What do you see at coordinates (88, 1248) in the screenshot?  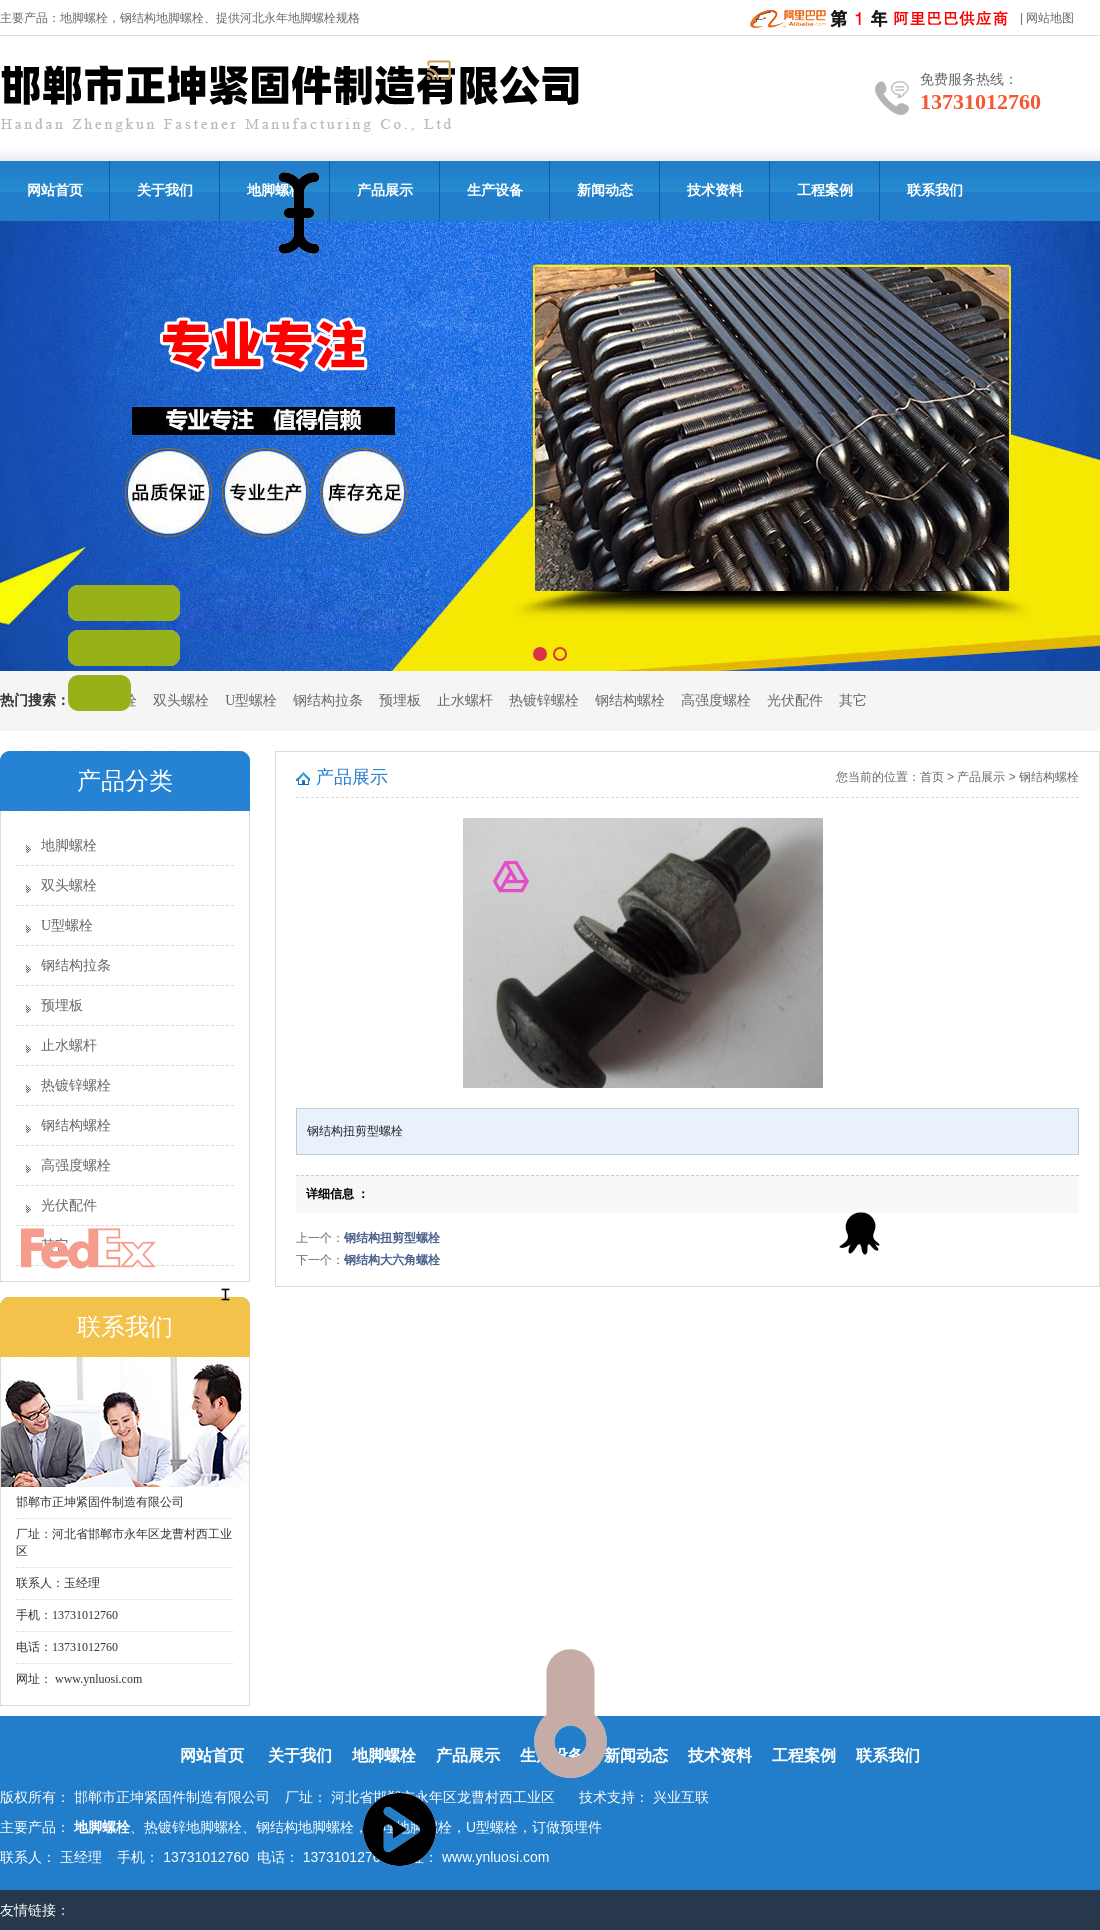 I see `fedex shipping or delivery services` at bounding box center [88, 1248].